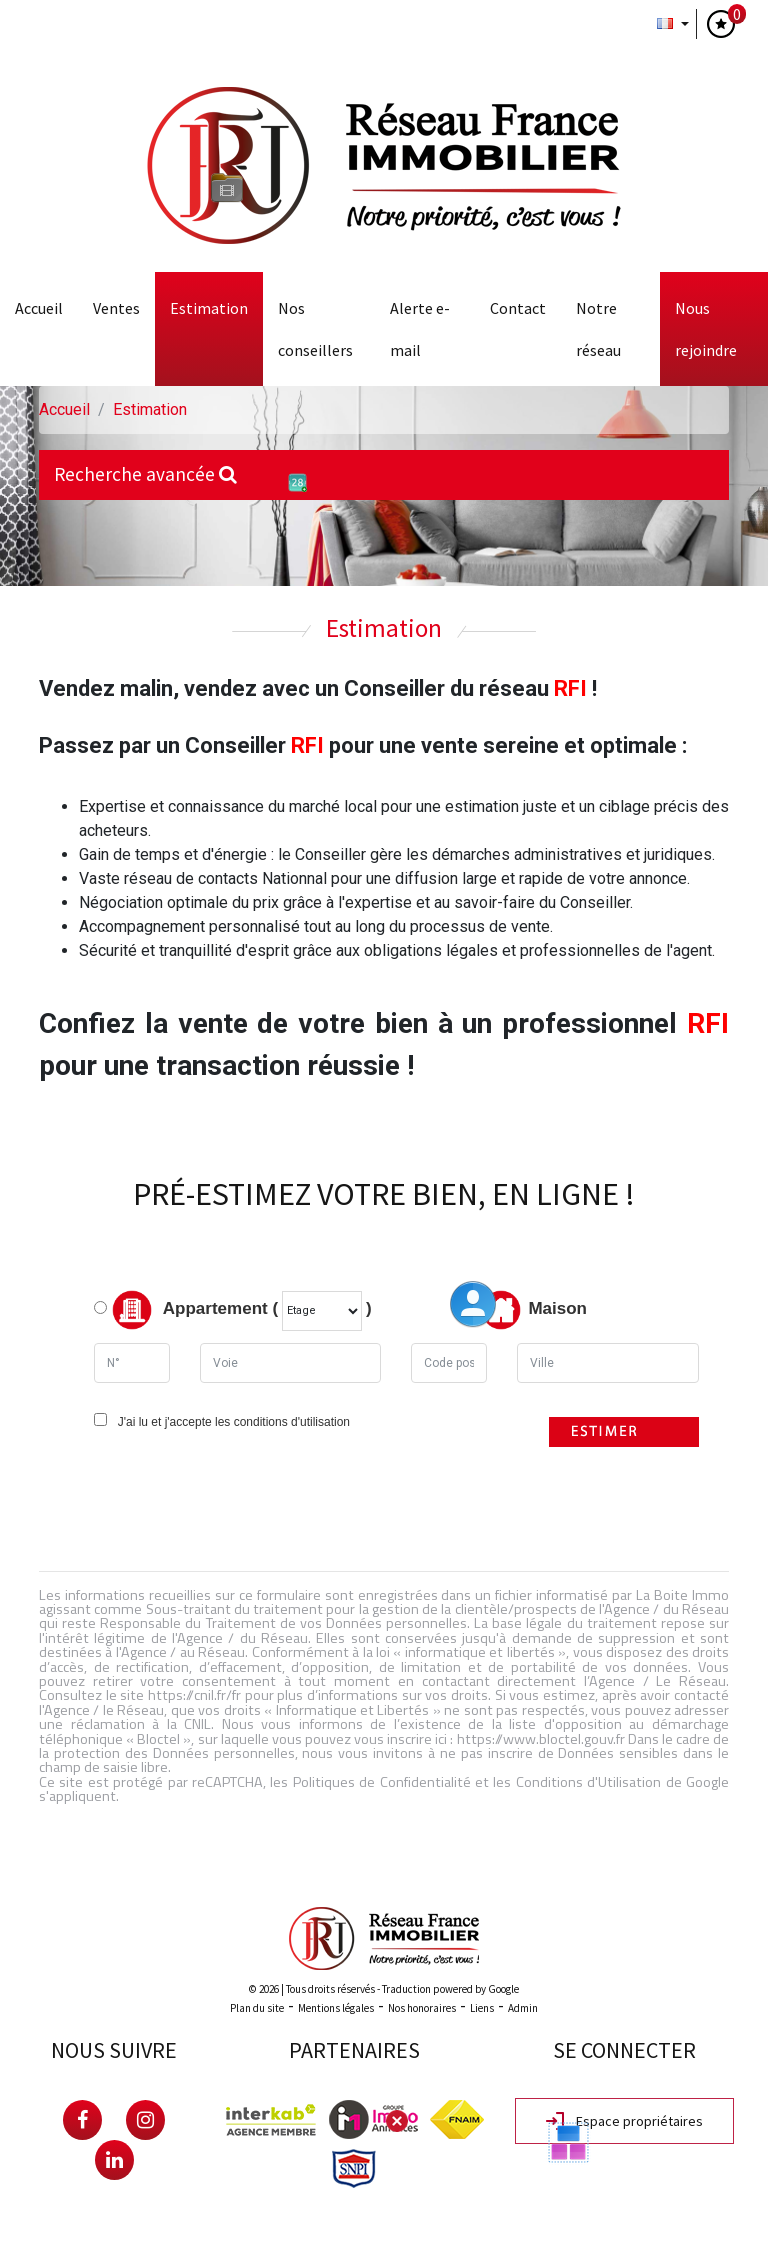  What do you see at coordinates (568, 2142) in the screenshot?
I see `select all items in the current view` at bounding box center [568, 2142].